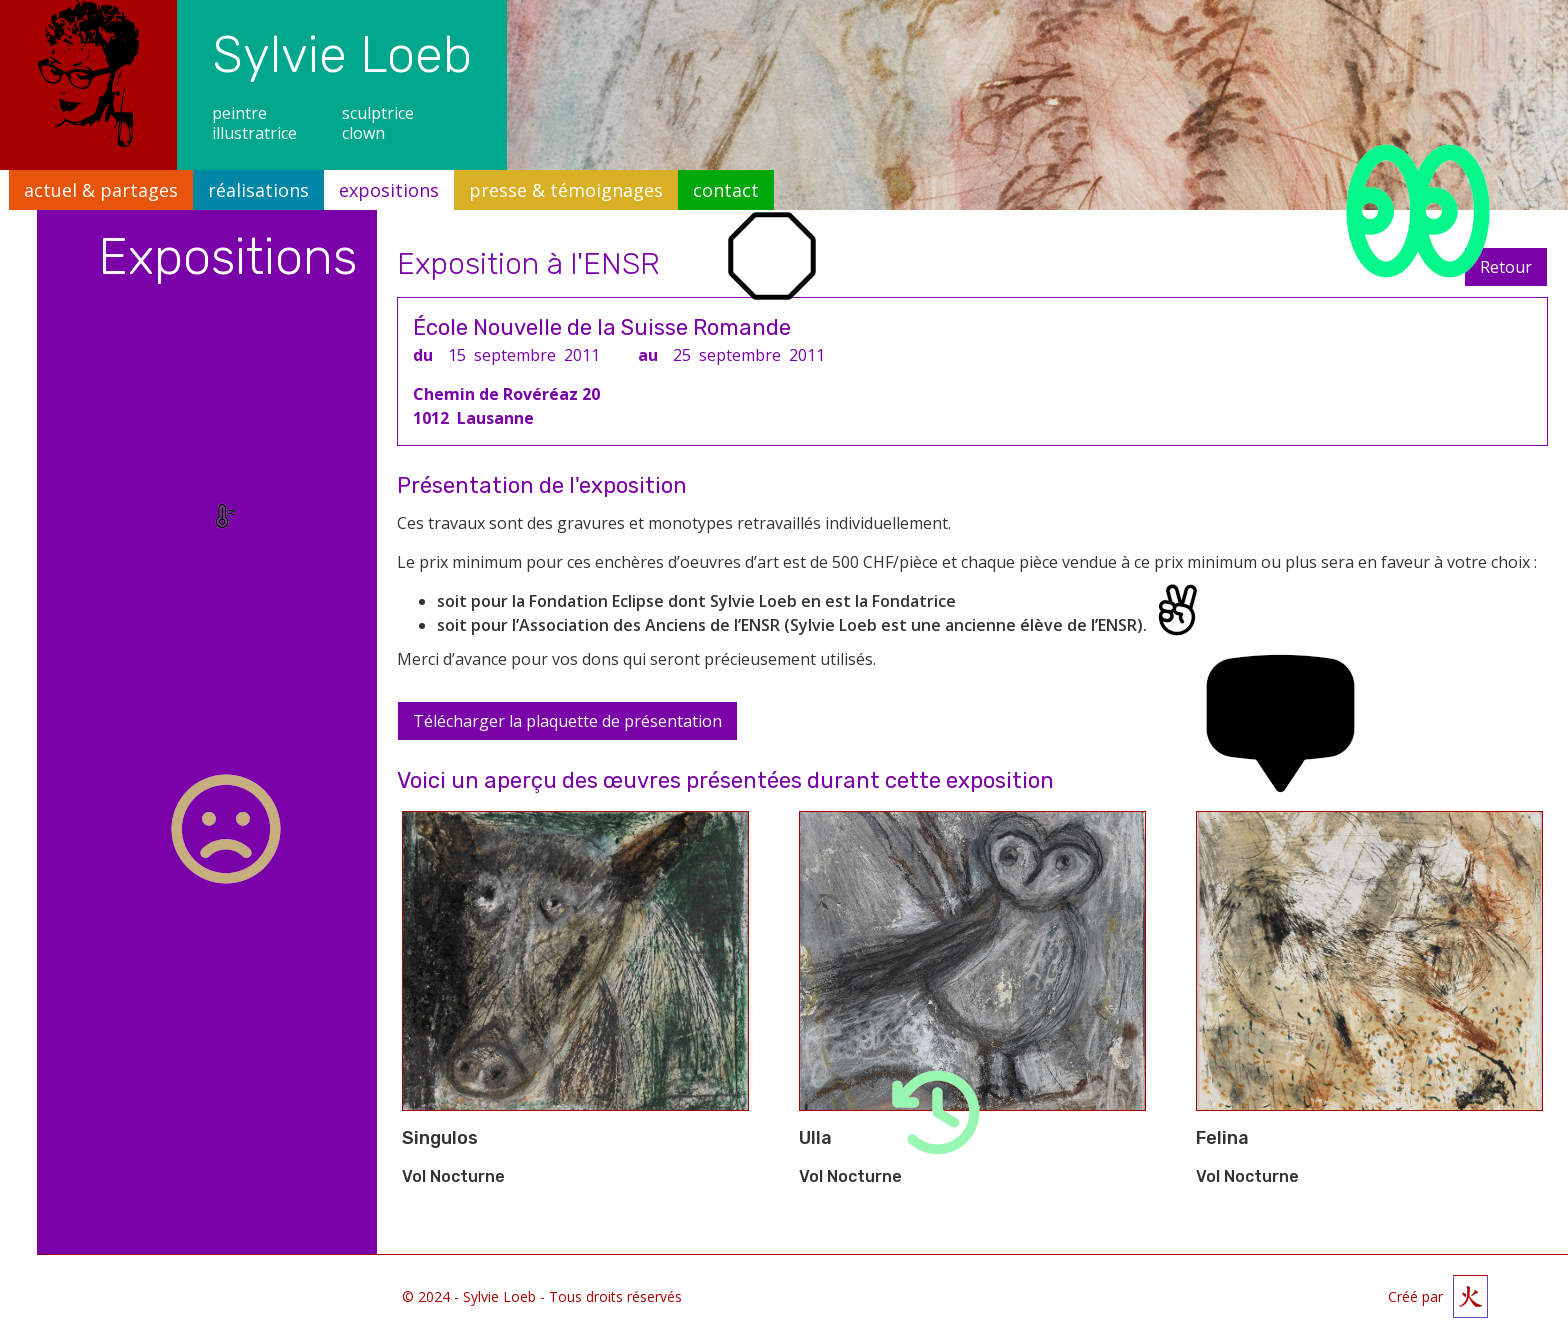  What do you see at coordinates (226, 829) in the screenshot?
I see `indicates negative feedback or dissatisfaction` at bounding box center [226, 829].